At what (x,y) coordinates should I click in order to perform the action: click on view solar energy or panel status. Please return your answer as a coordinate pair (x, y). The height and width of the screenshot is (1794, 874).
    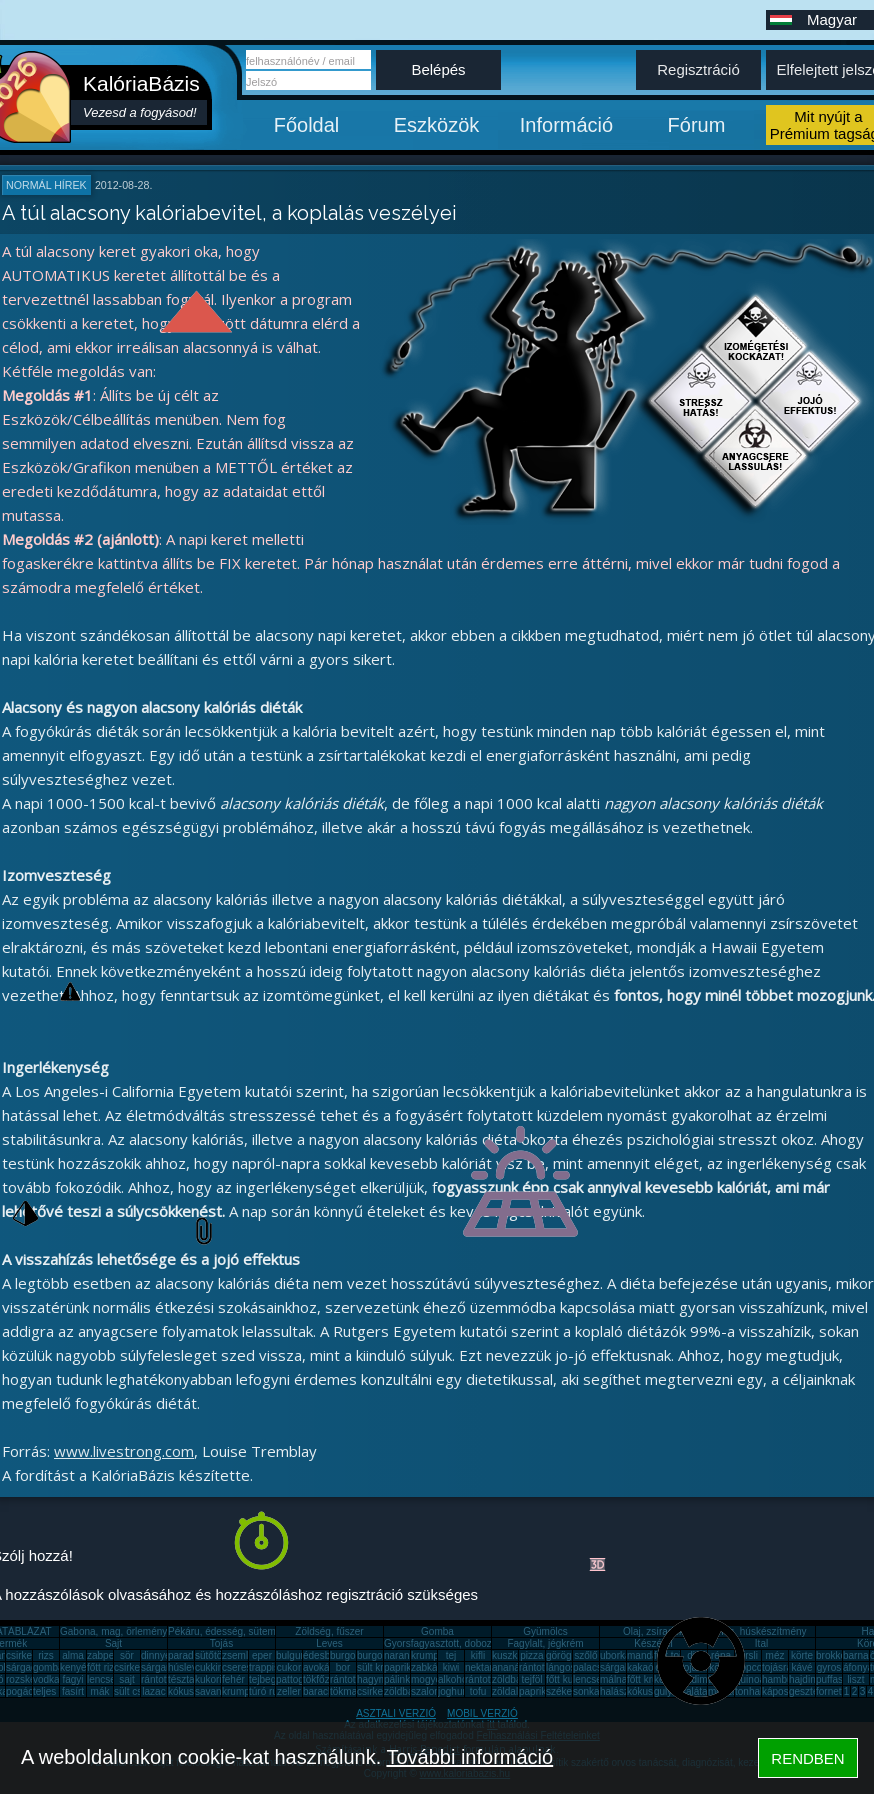
    Looking at the image, I should click on (520, 1187).